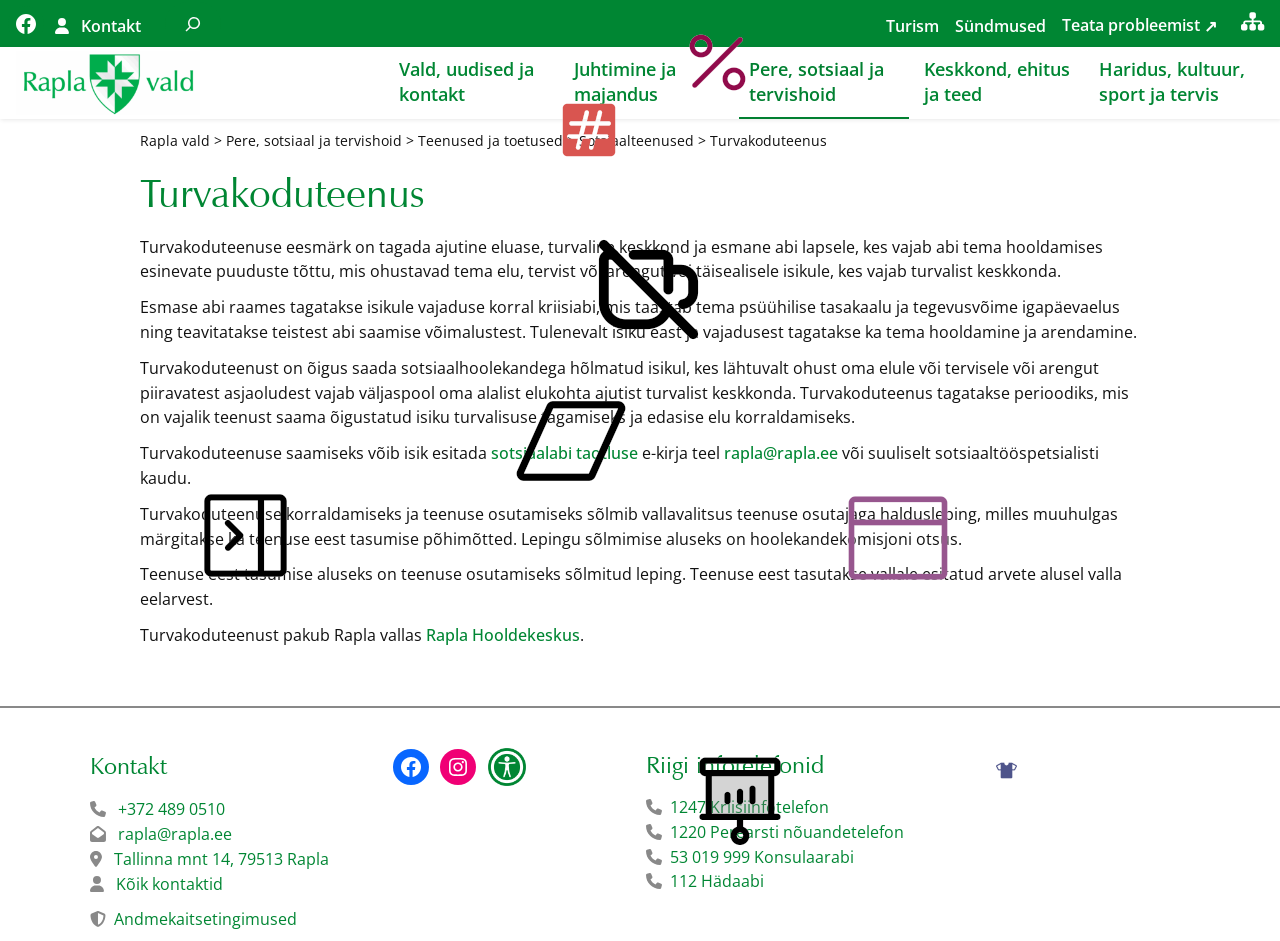 The image size is (1280, 941). Describe the element at coordinates (898, 538) in the screenshot. I see `open web browser` at that location.